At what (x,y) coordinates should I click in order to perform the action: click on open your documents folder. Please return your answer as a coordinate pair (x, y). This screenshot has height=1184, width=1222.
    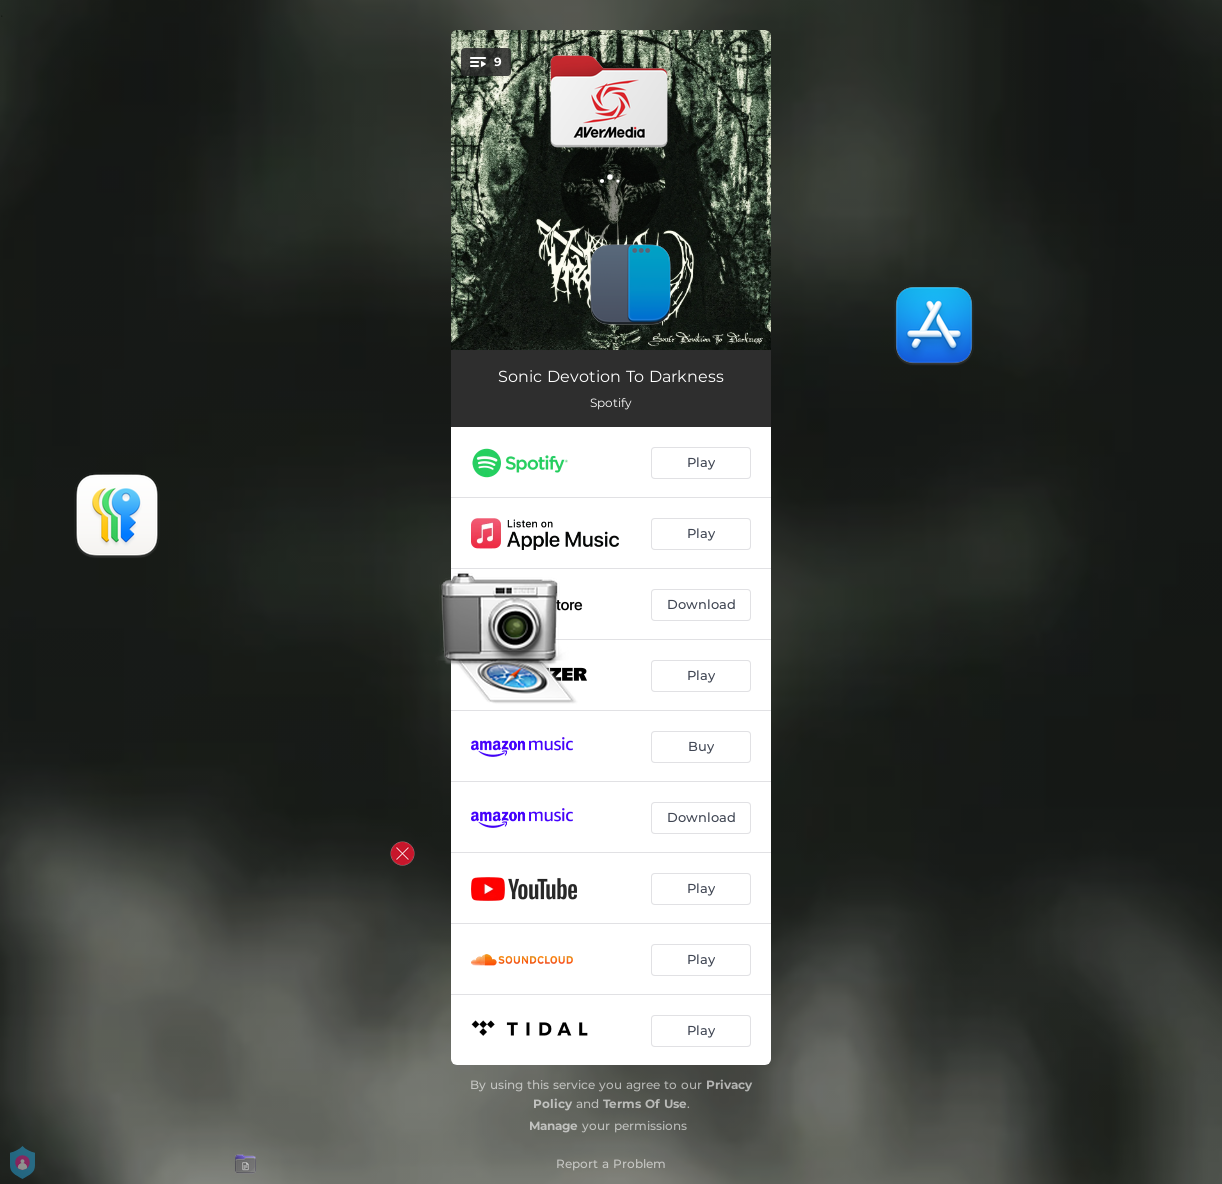
    Looking at the image, I should click on (245, 1163).